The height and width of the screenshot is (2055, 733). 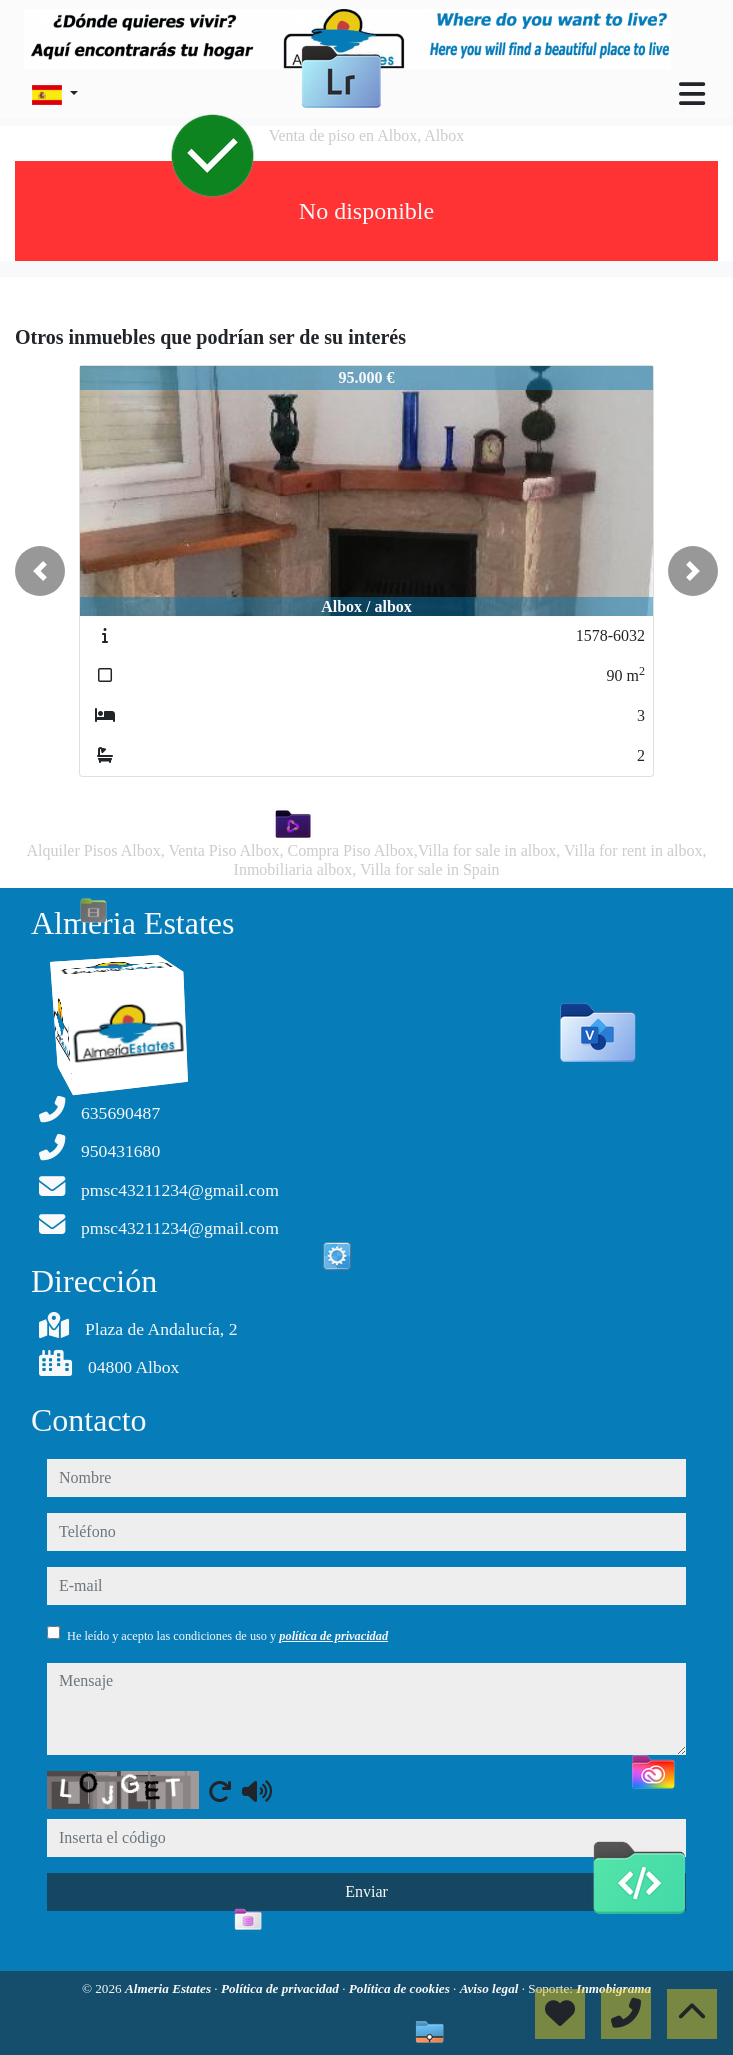 What do you see at coordinates (653, 1773) in the screenshot?
I see `open adobe creative cloud files folder` at bounding box center [653, 1773].